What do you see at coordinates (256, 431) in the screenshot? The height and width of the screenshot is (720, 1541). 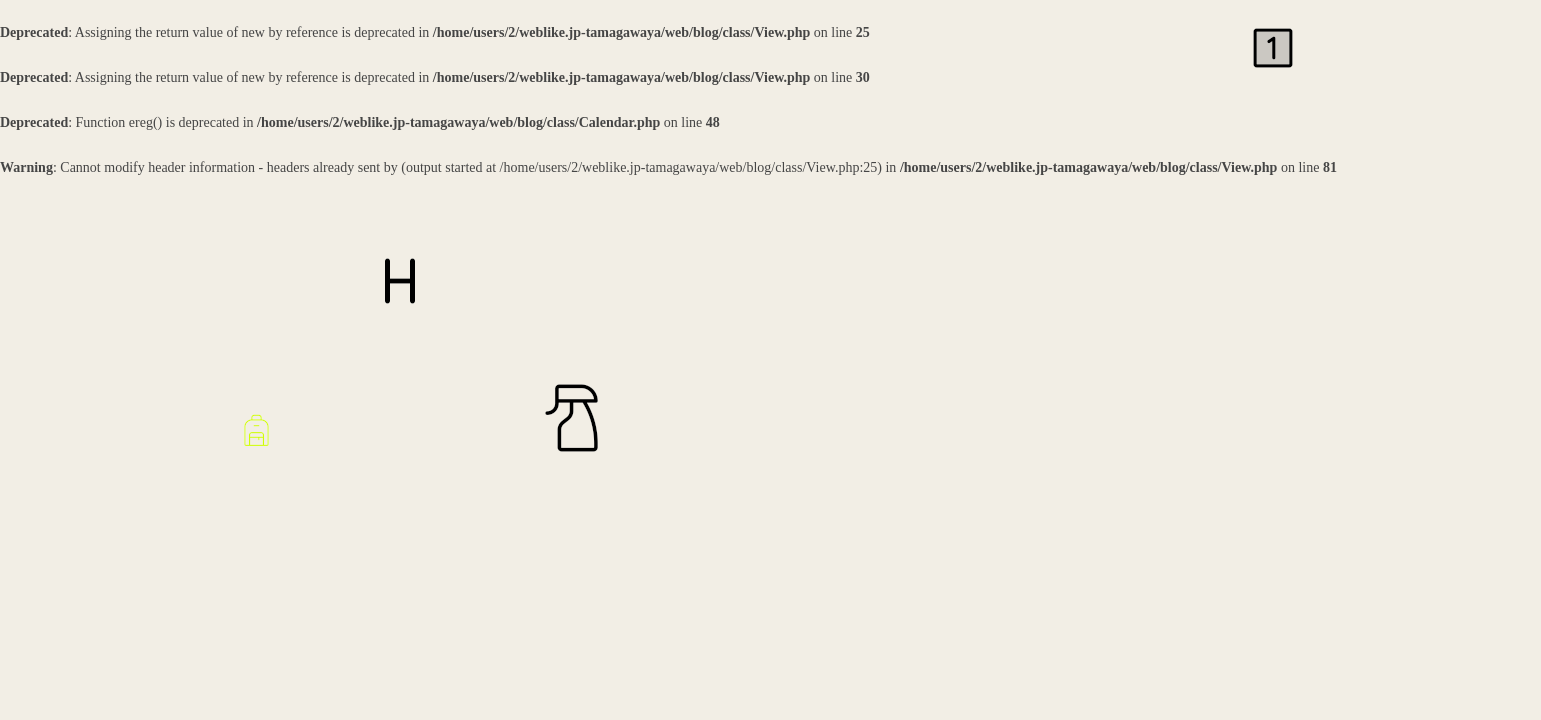 I see `access your inventory or storage` at bounding box center [256, 431].